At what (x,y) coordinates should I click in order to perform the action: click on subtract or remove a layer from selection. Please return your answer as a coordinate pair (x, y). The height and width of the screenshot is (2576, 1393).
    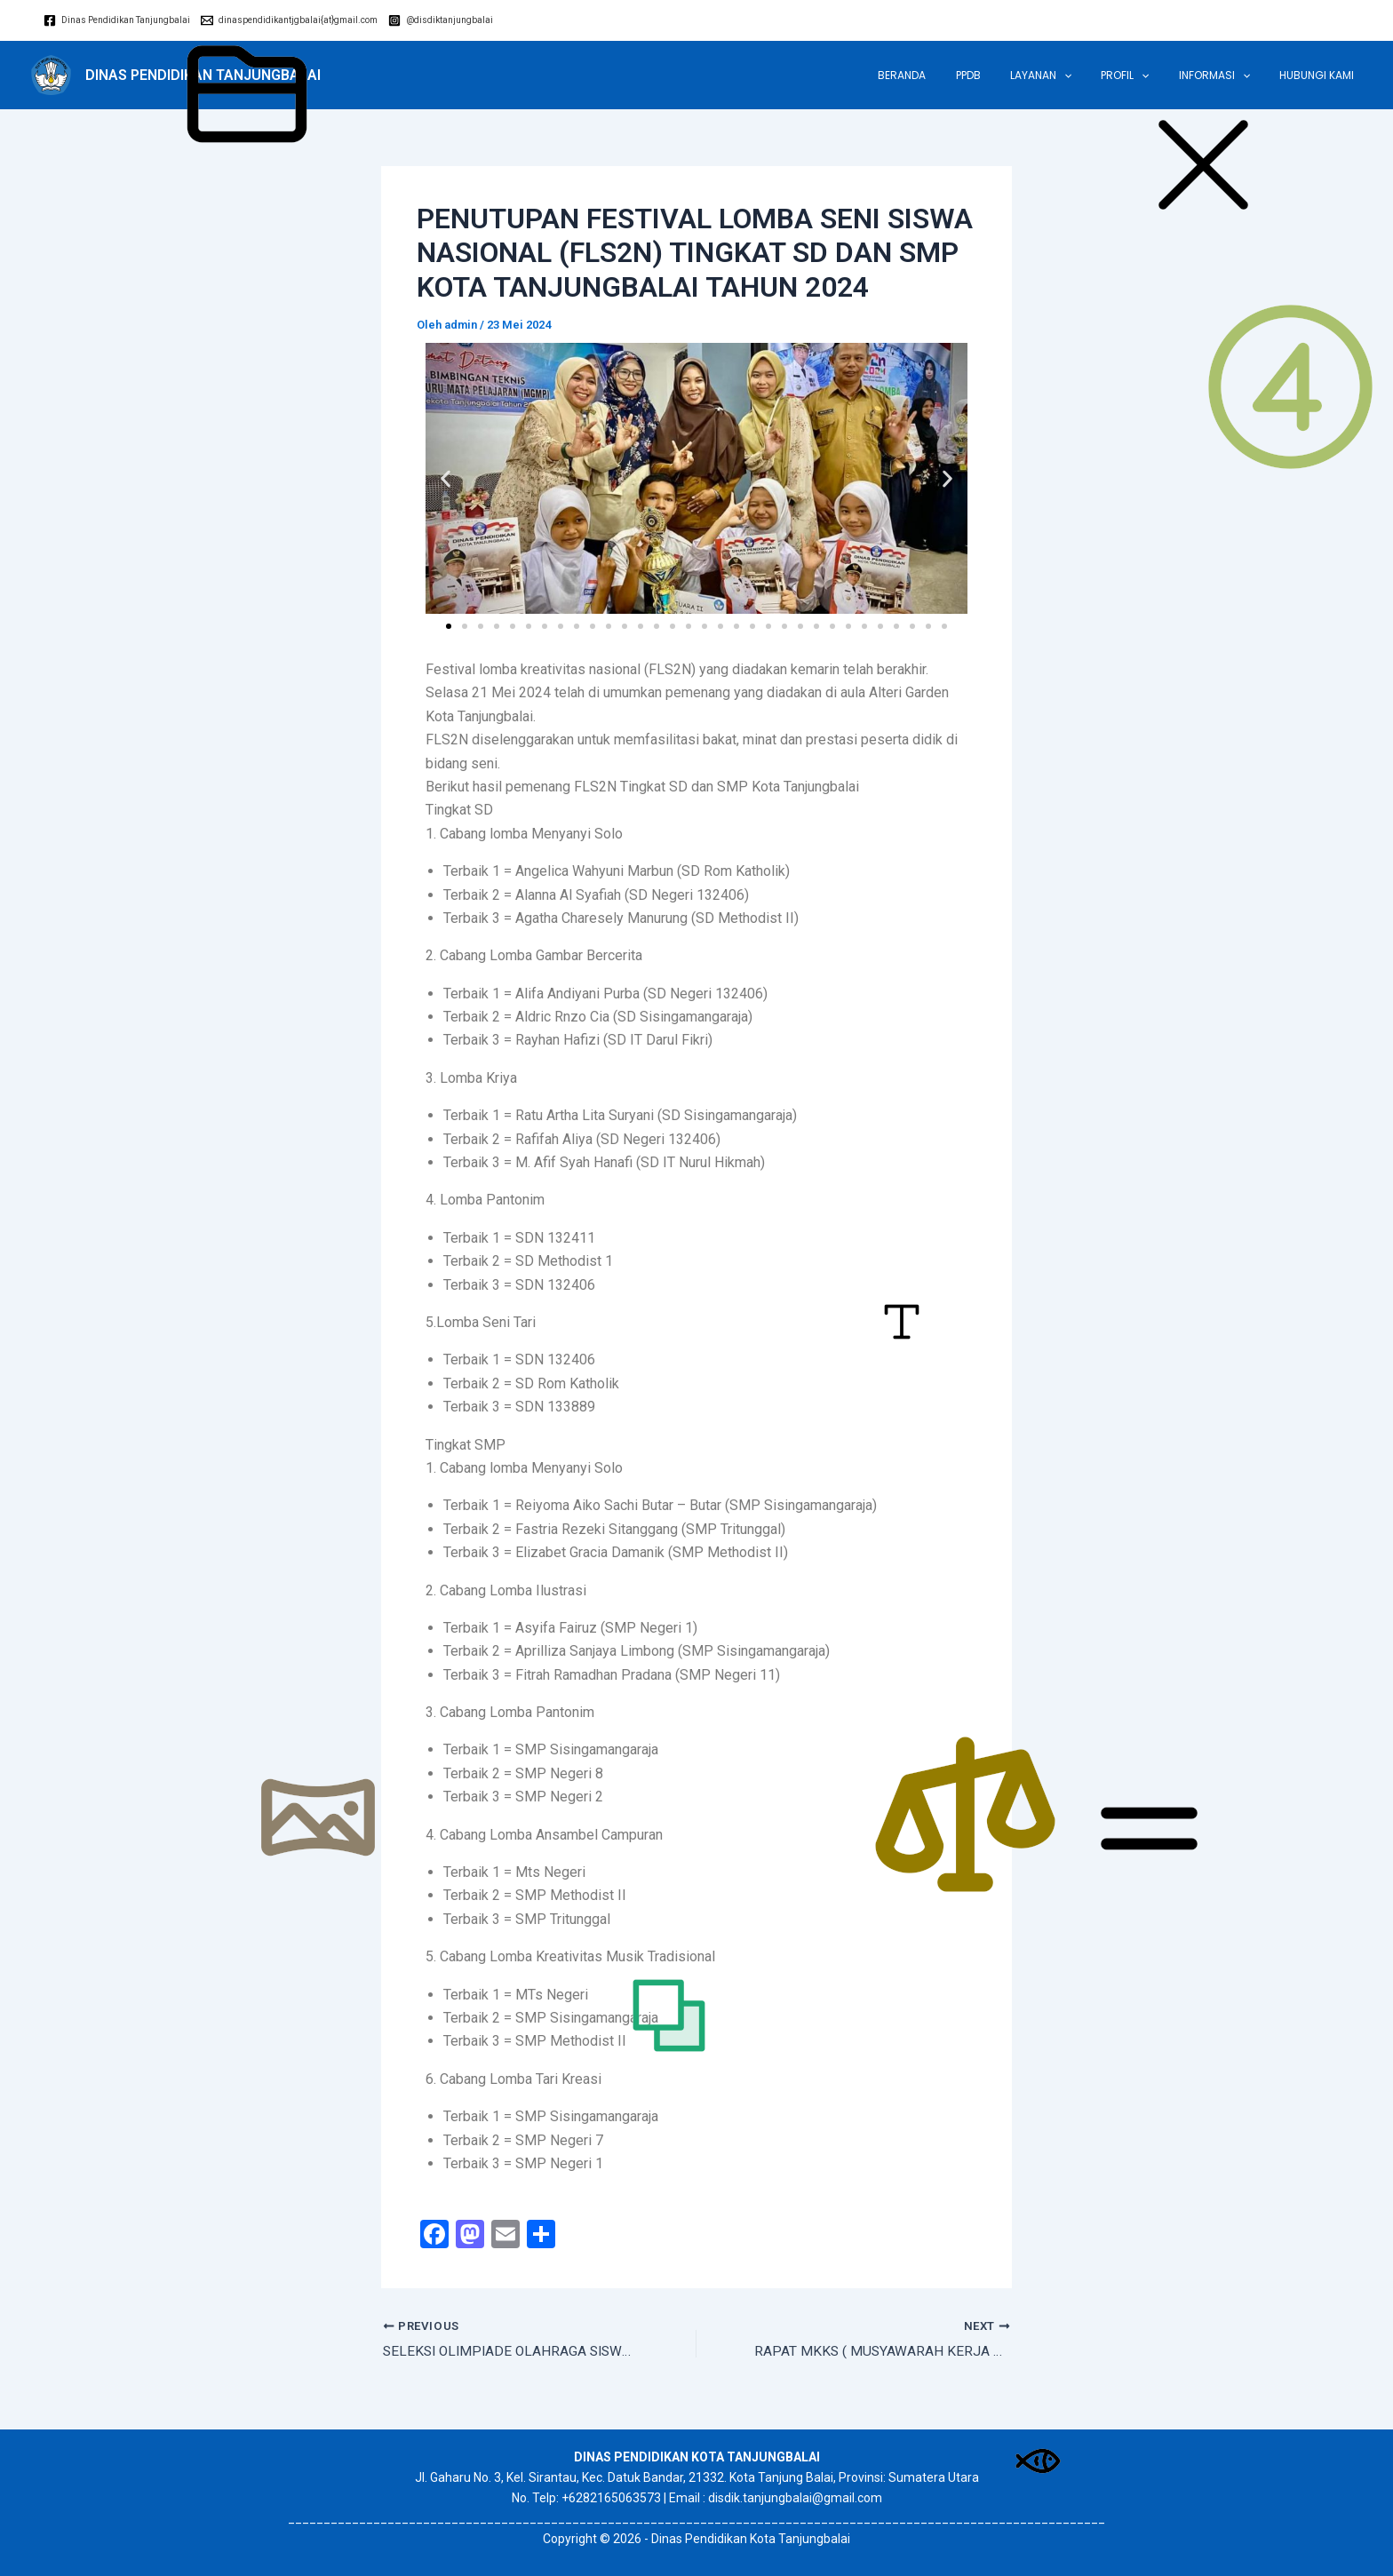
    Looking at the image, I should click on (669, 2015).